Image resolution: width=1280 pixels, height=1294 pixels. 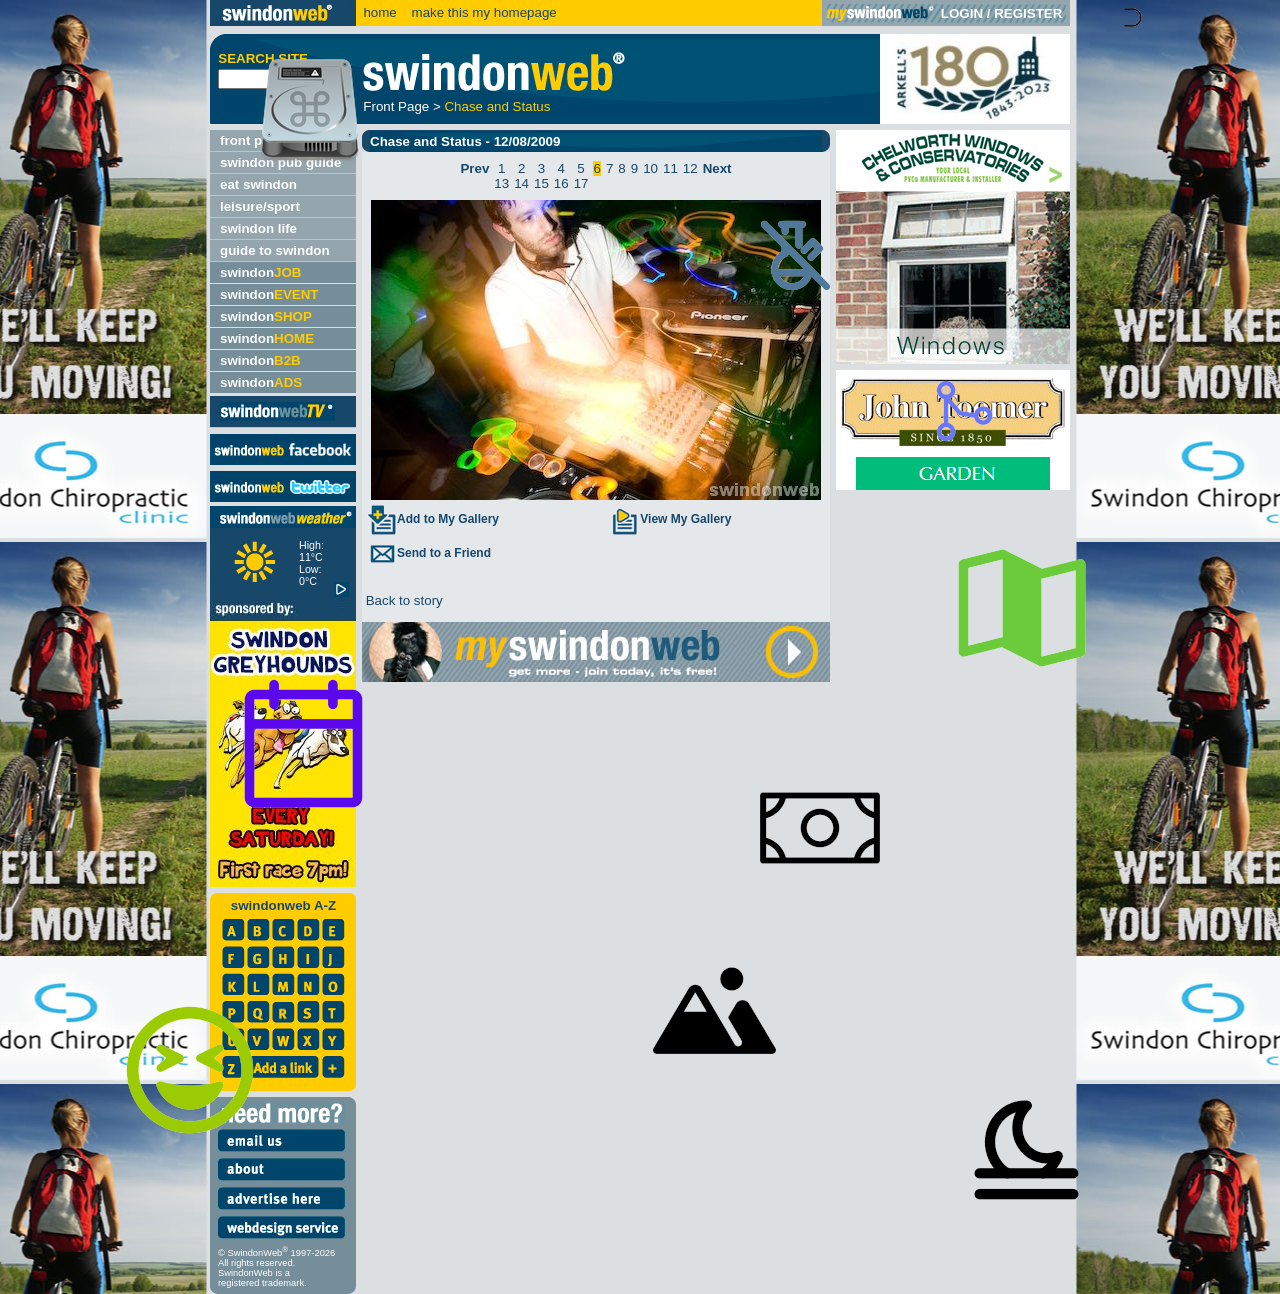 I want to click on access the root system drive, so click(x=310, y=109).